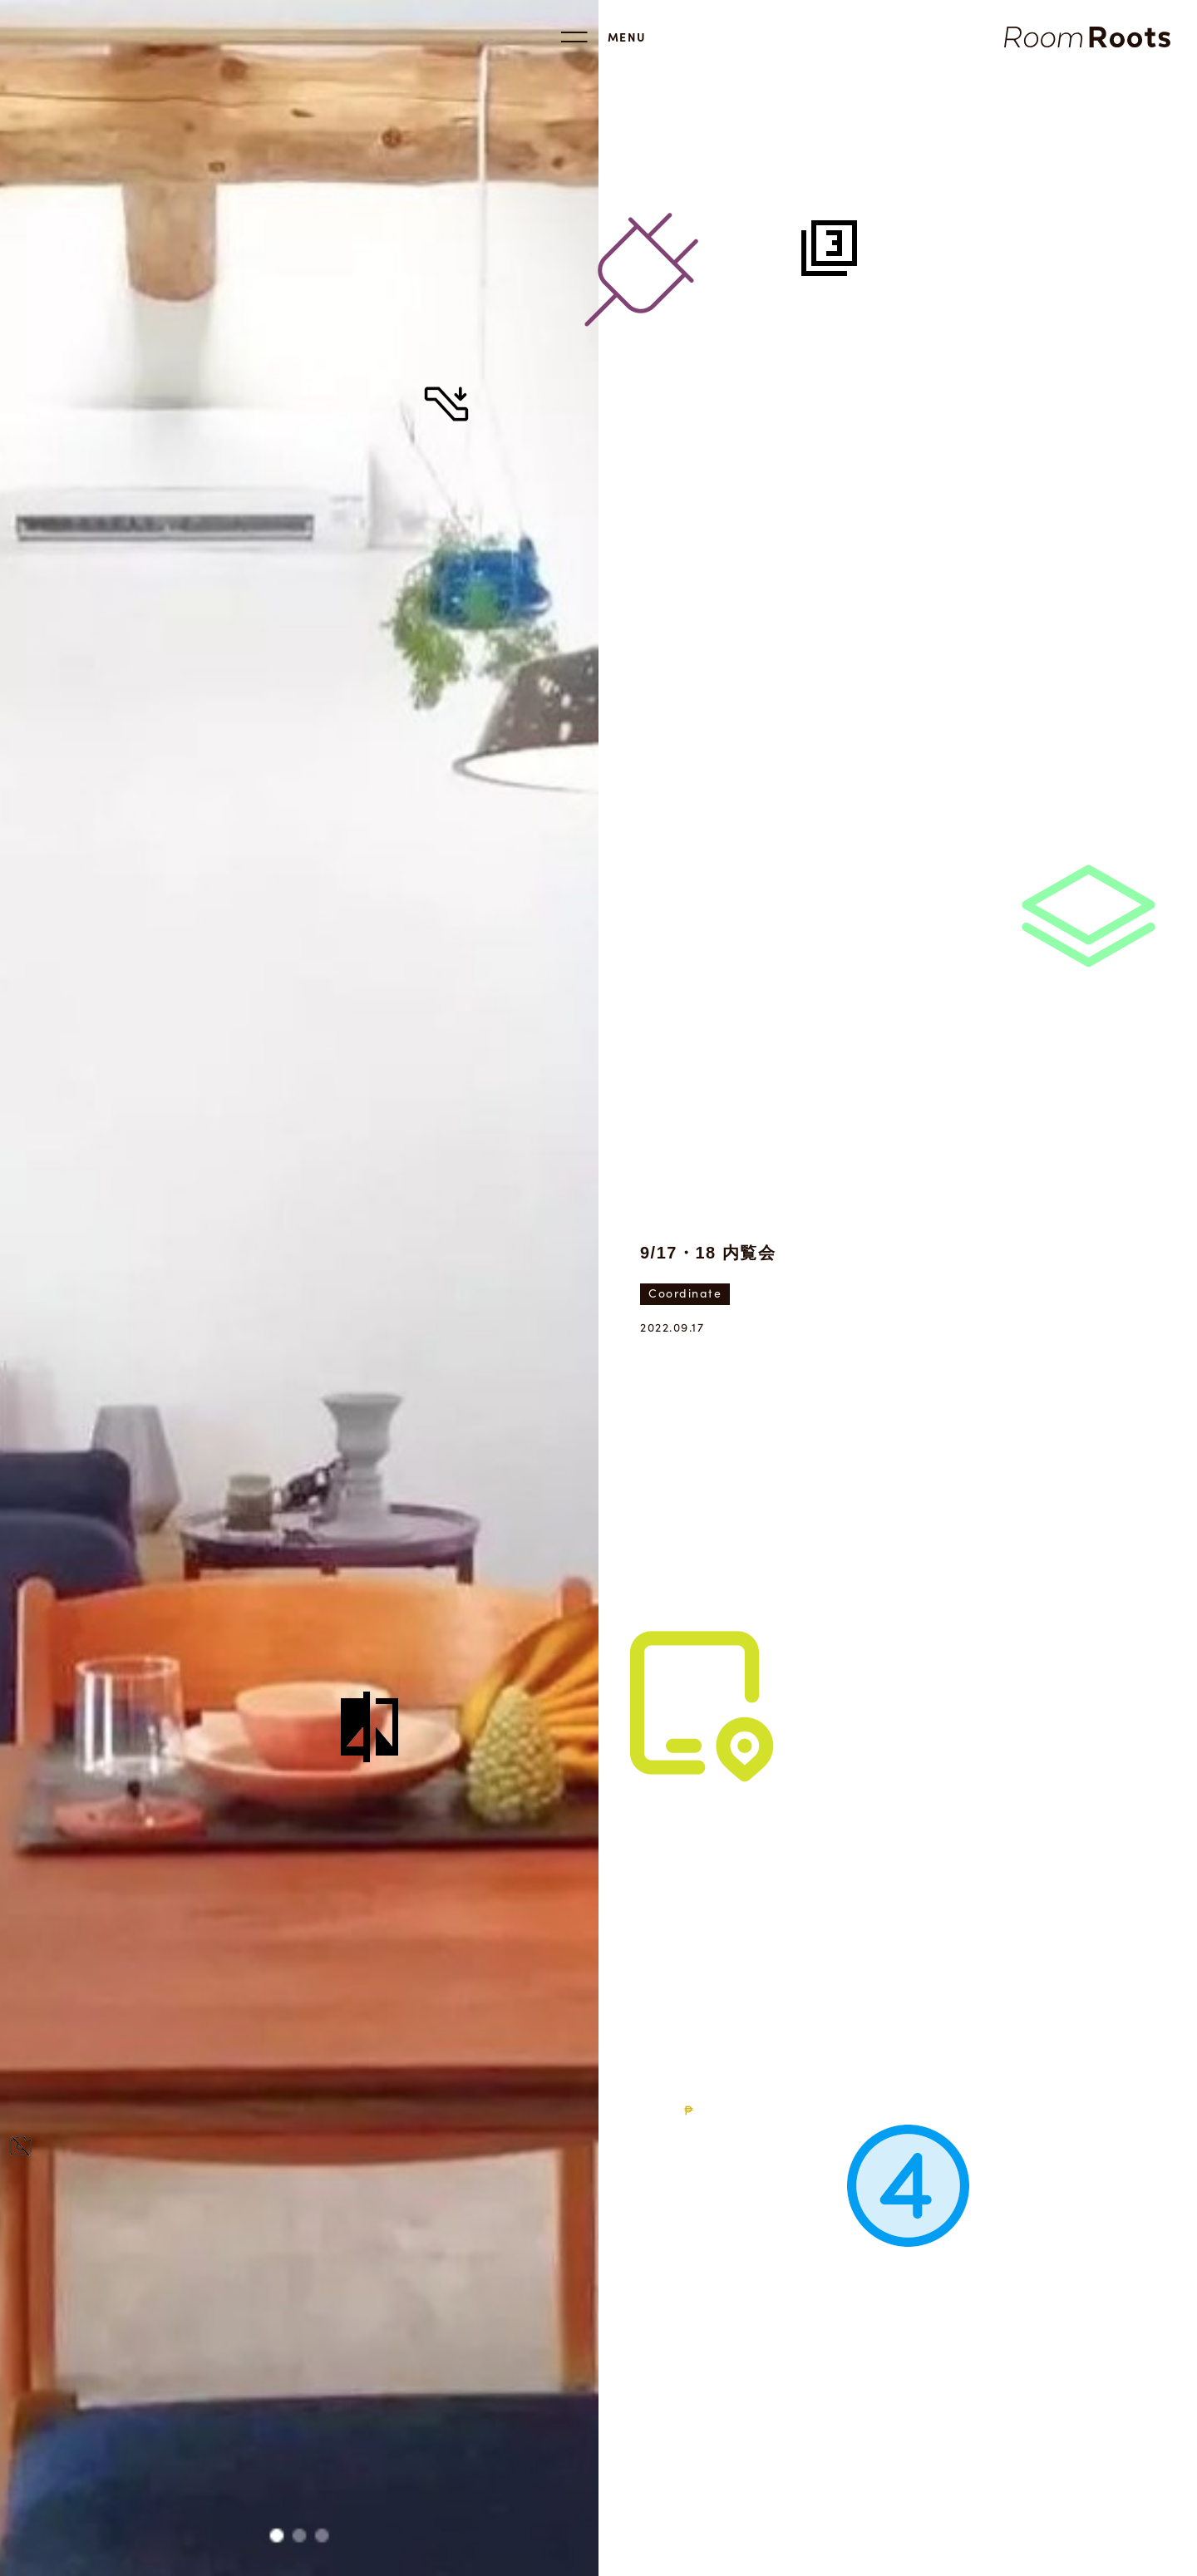 Image resolution: width=1197 pixels, height=2576 pixels. What do you see at coordinates (21, 2146) in the screenshot?
I see `camera access is disabled` at bounding box center [21, 2146].